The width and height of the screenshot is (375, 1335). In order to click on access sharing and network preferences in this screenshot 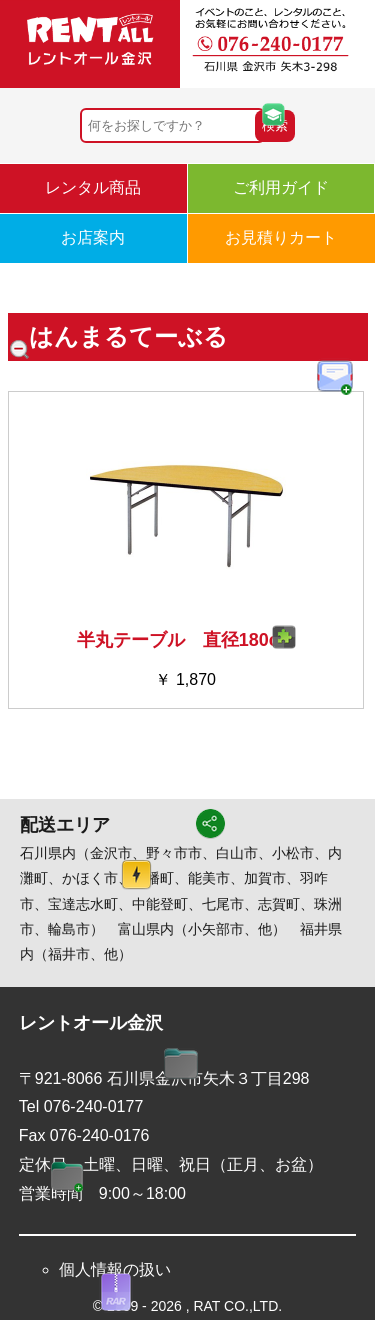, I will do `click(210, 823)`.